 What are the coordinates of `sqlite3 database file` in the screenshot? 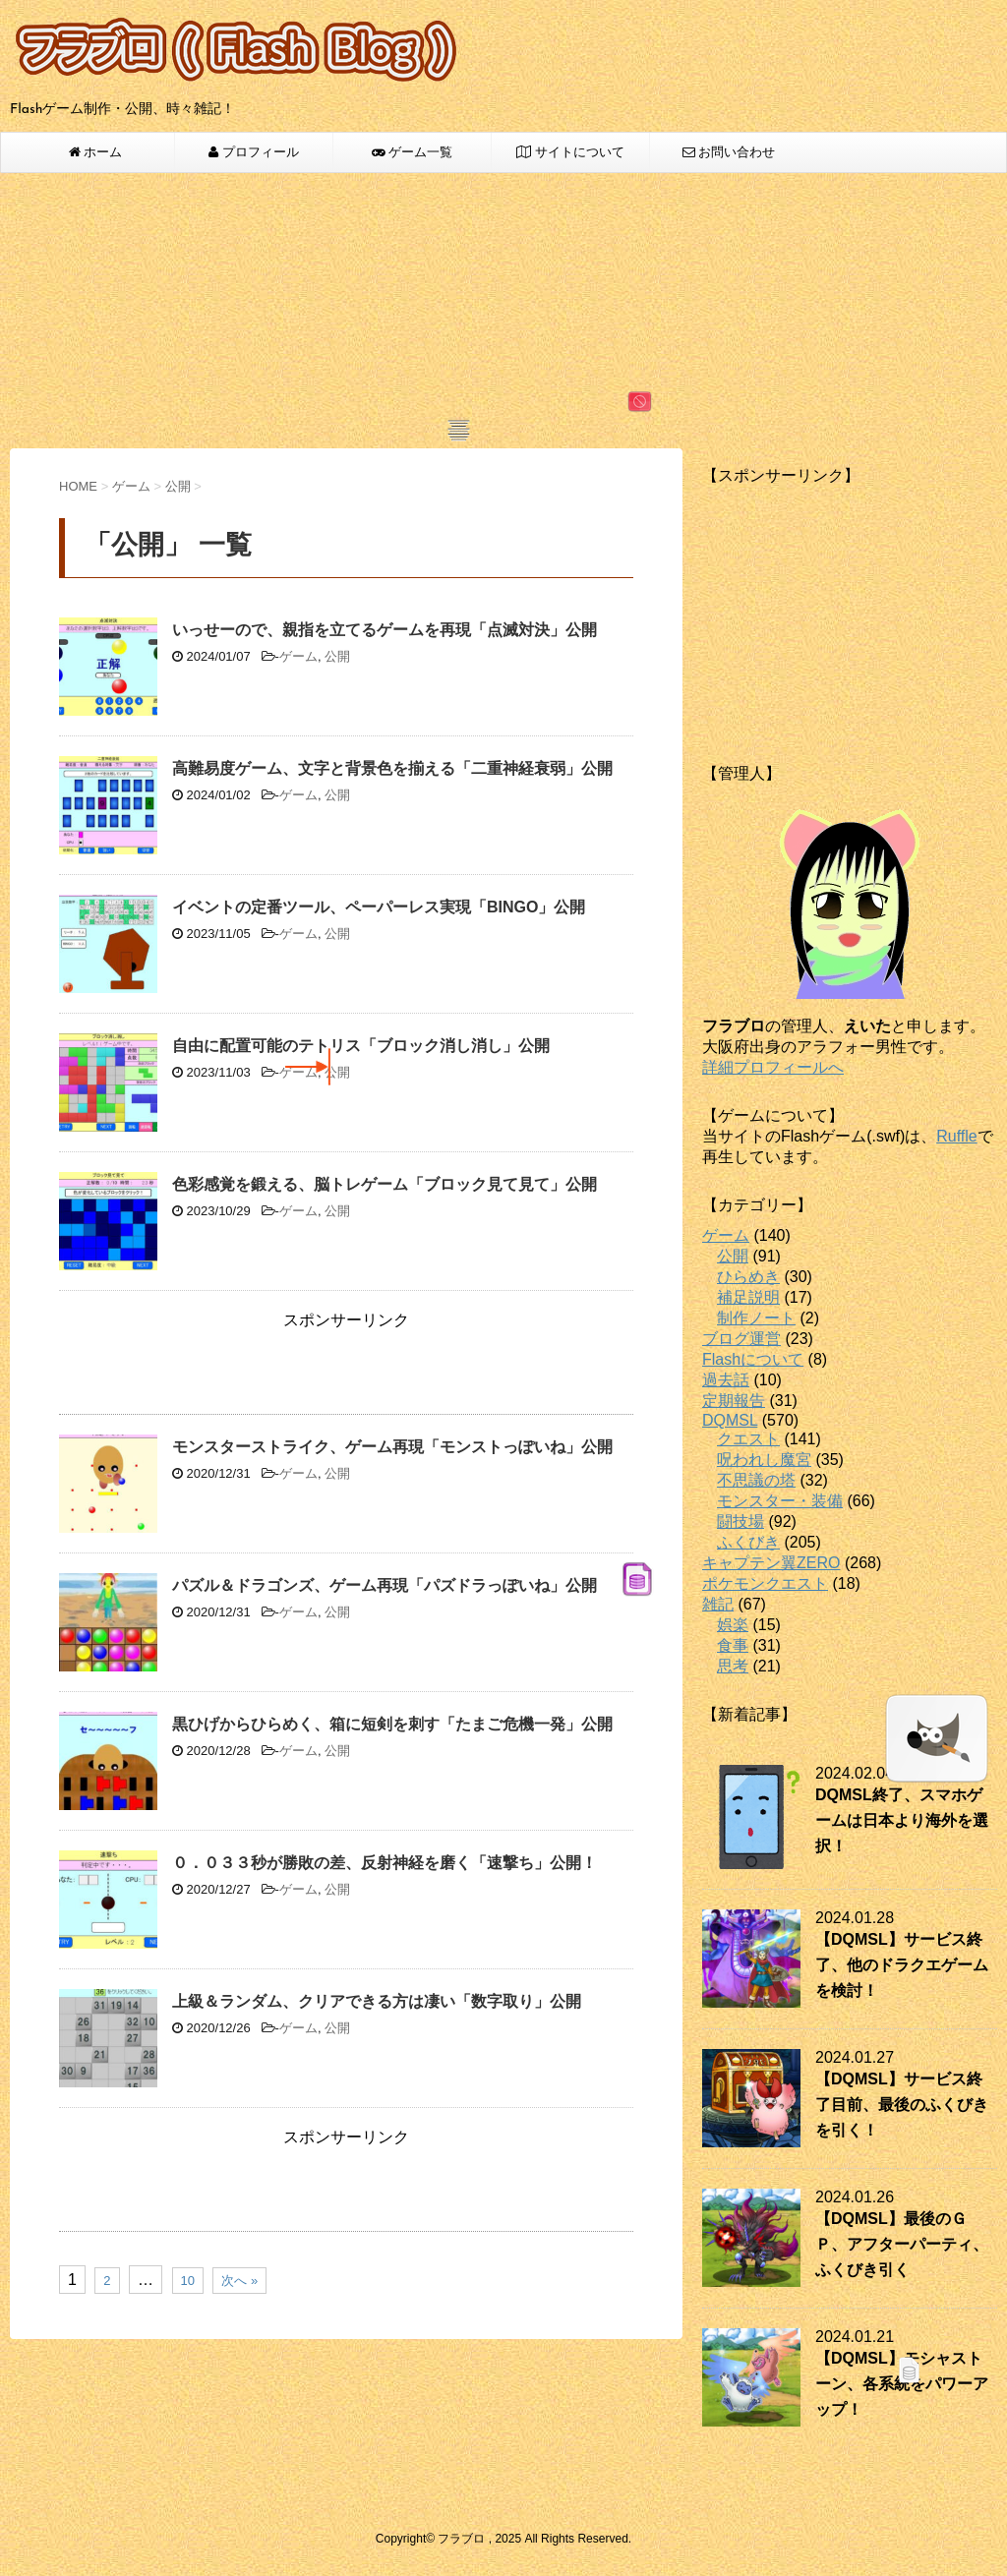 It's located at (909, 2370).